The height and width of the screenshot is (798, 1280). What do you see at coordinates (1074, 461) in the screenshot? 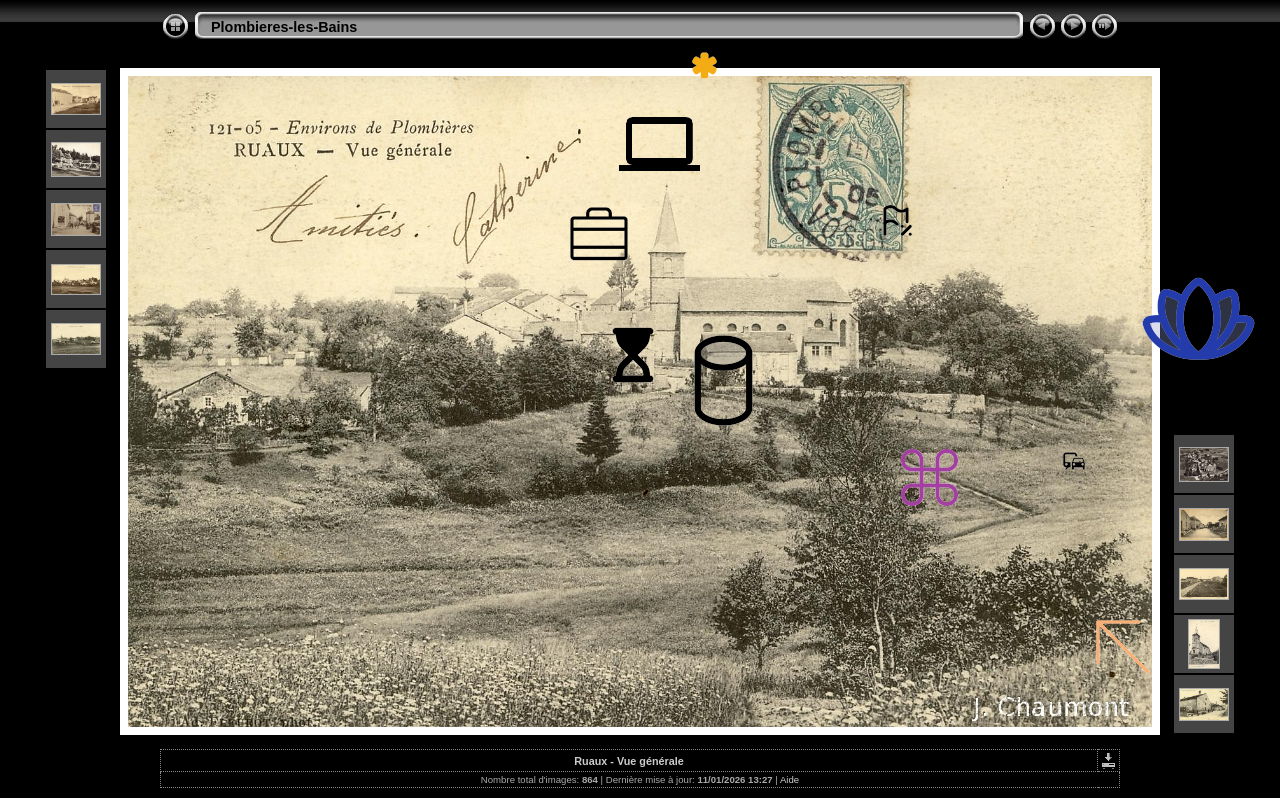
I see `view commute options and routes` at bounding box center [1074, 461].